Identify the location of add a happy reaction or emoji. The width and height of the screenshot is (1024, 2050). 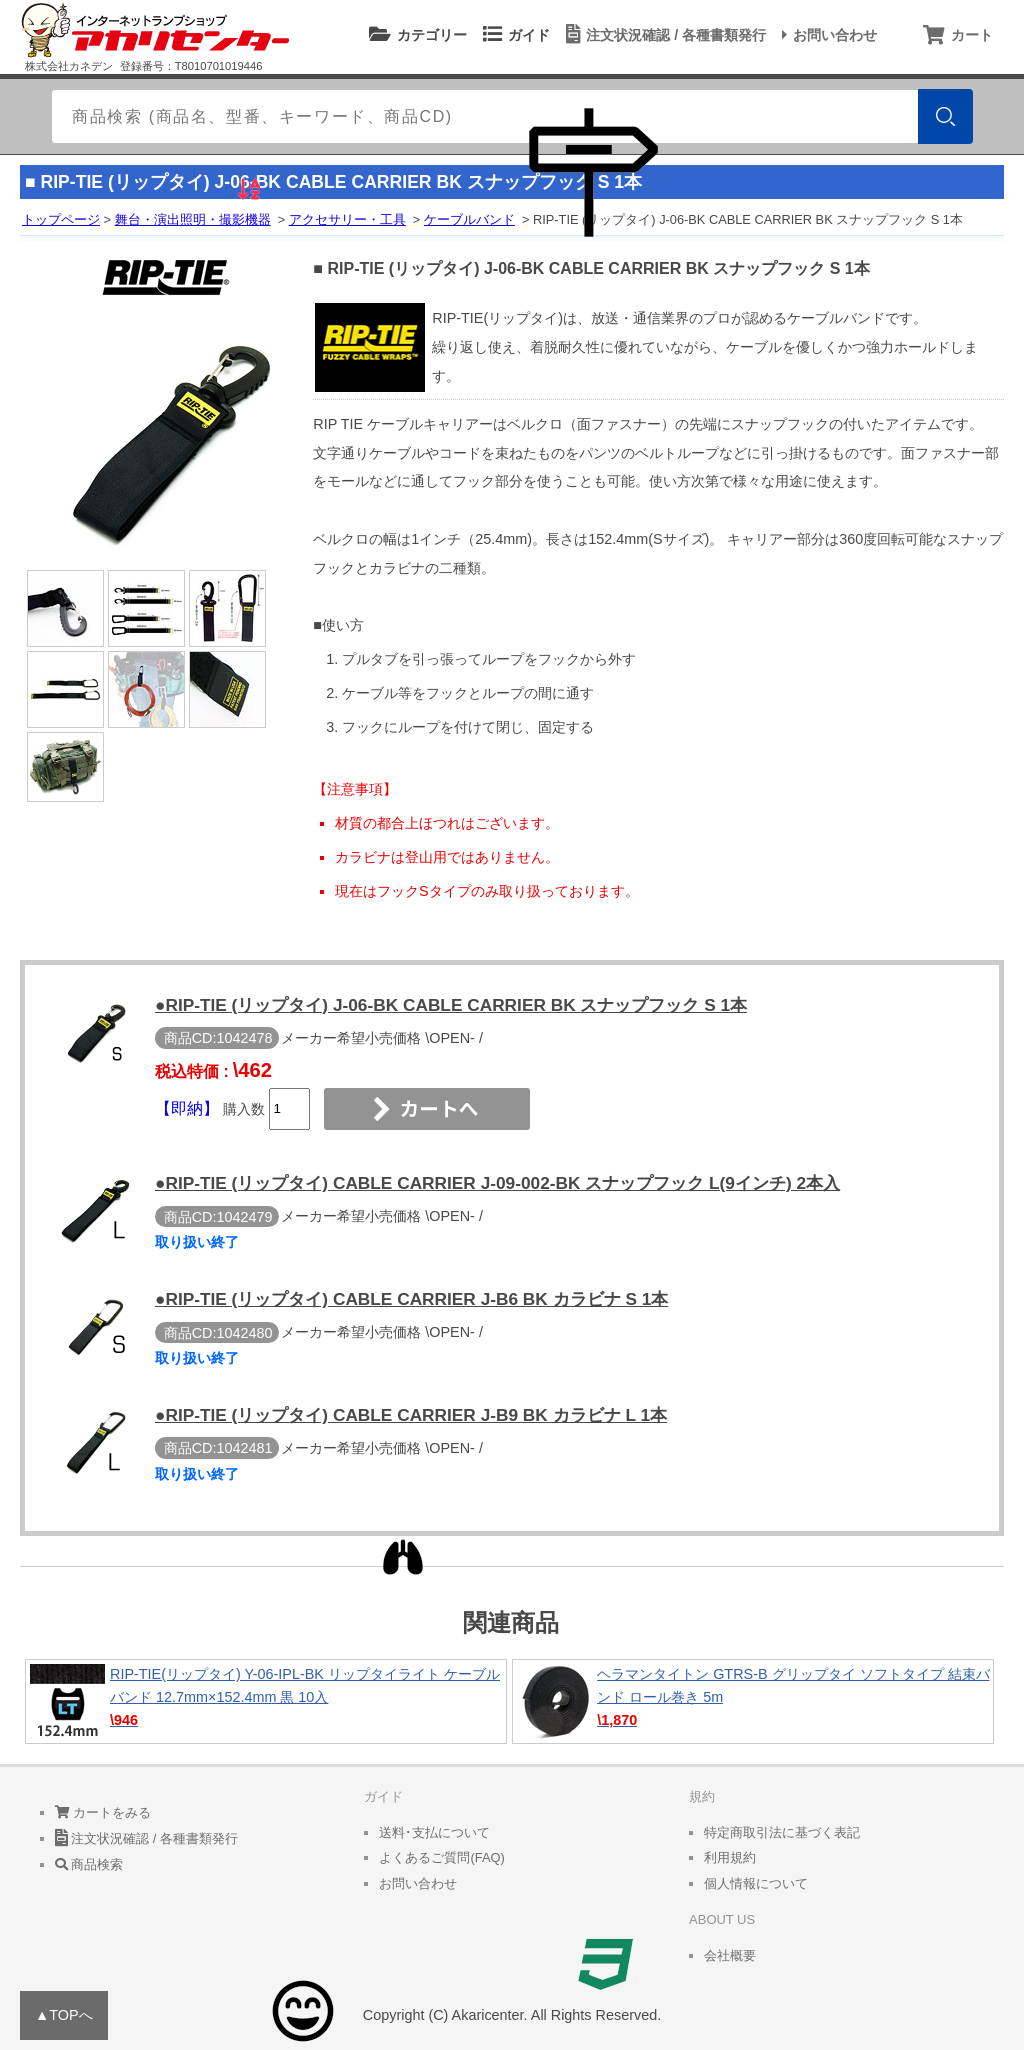
(303, 2011).